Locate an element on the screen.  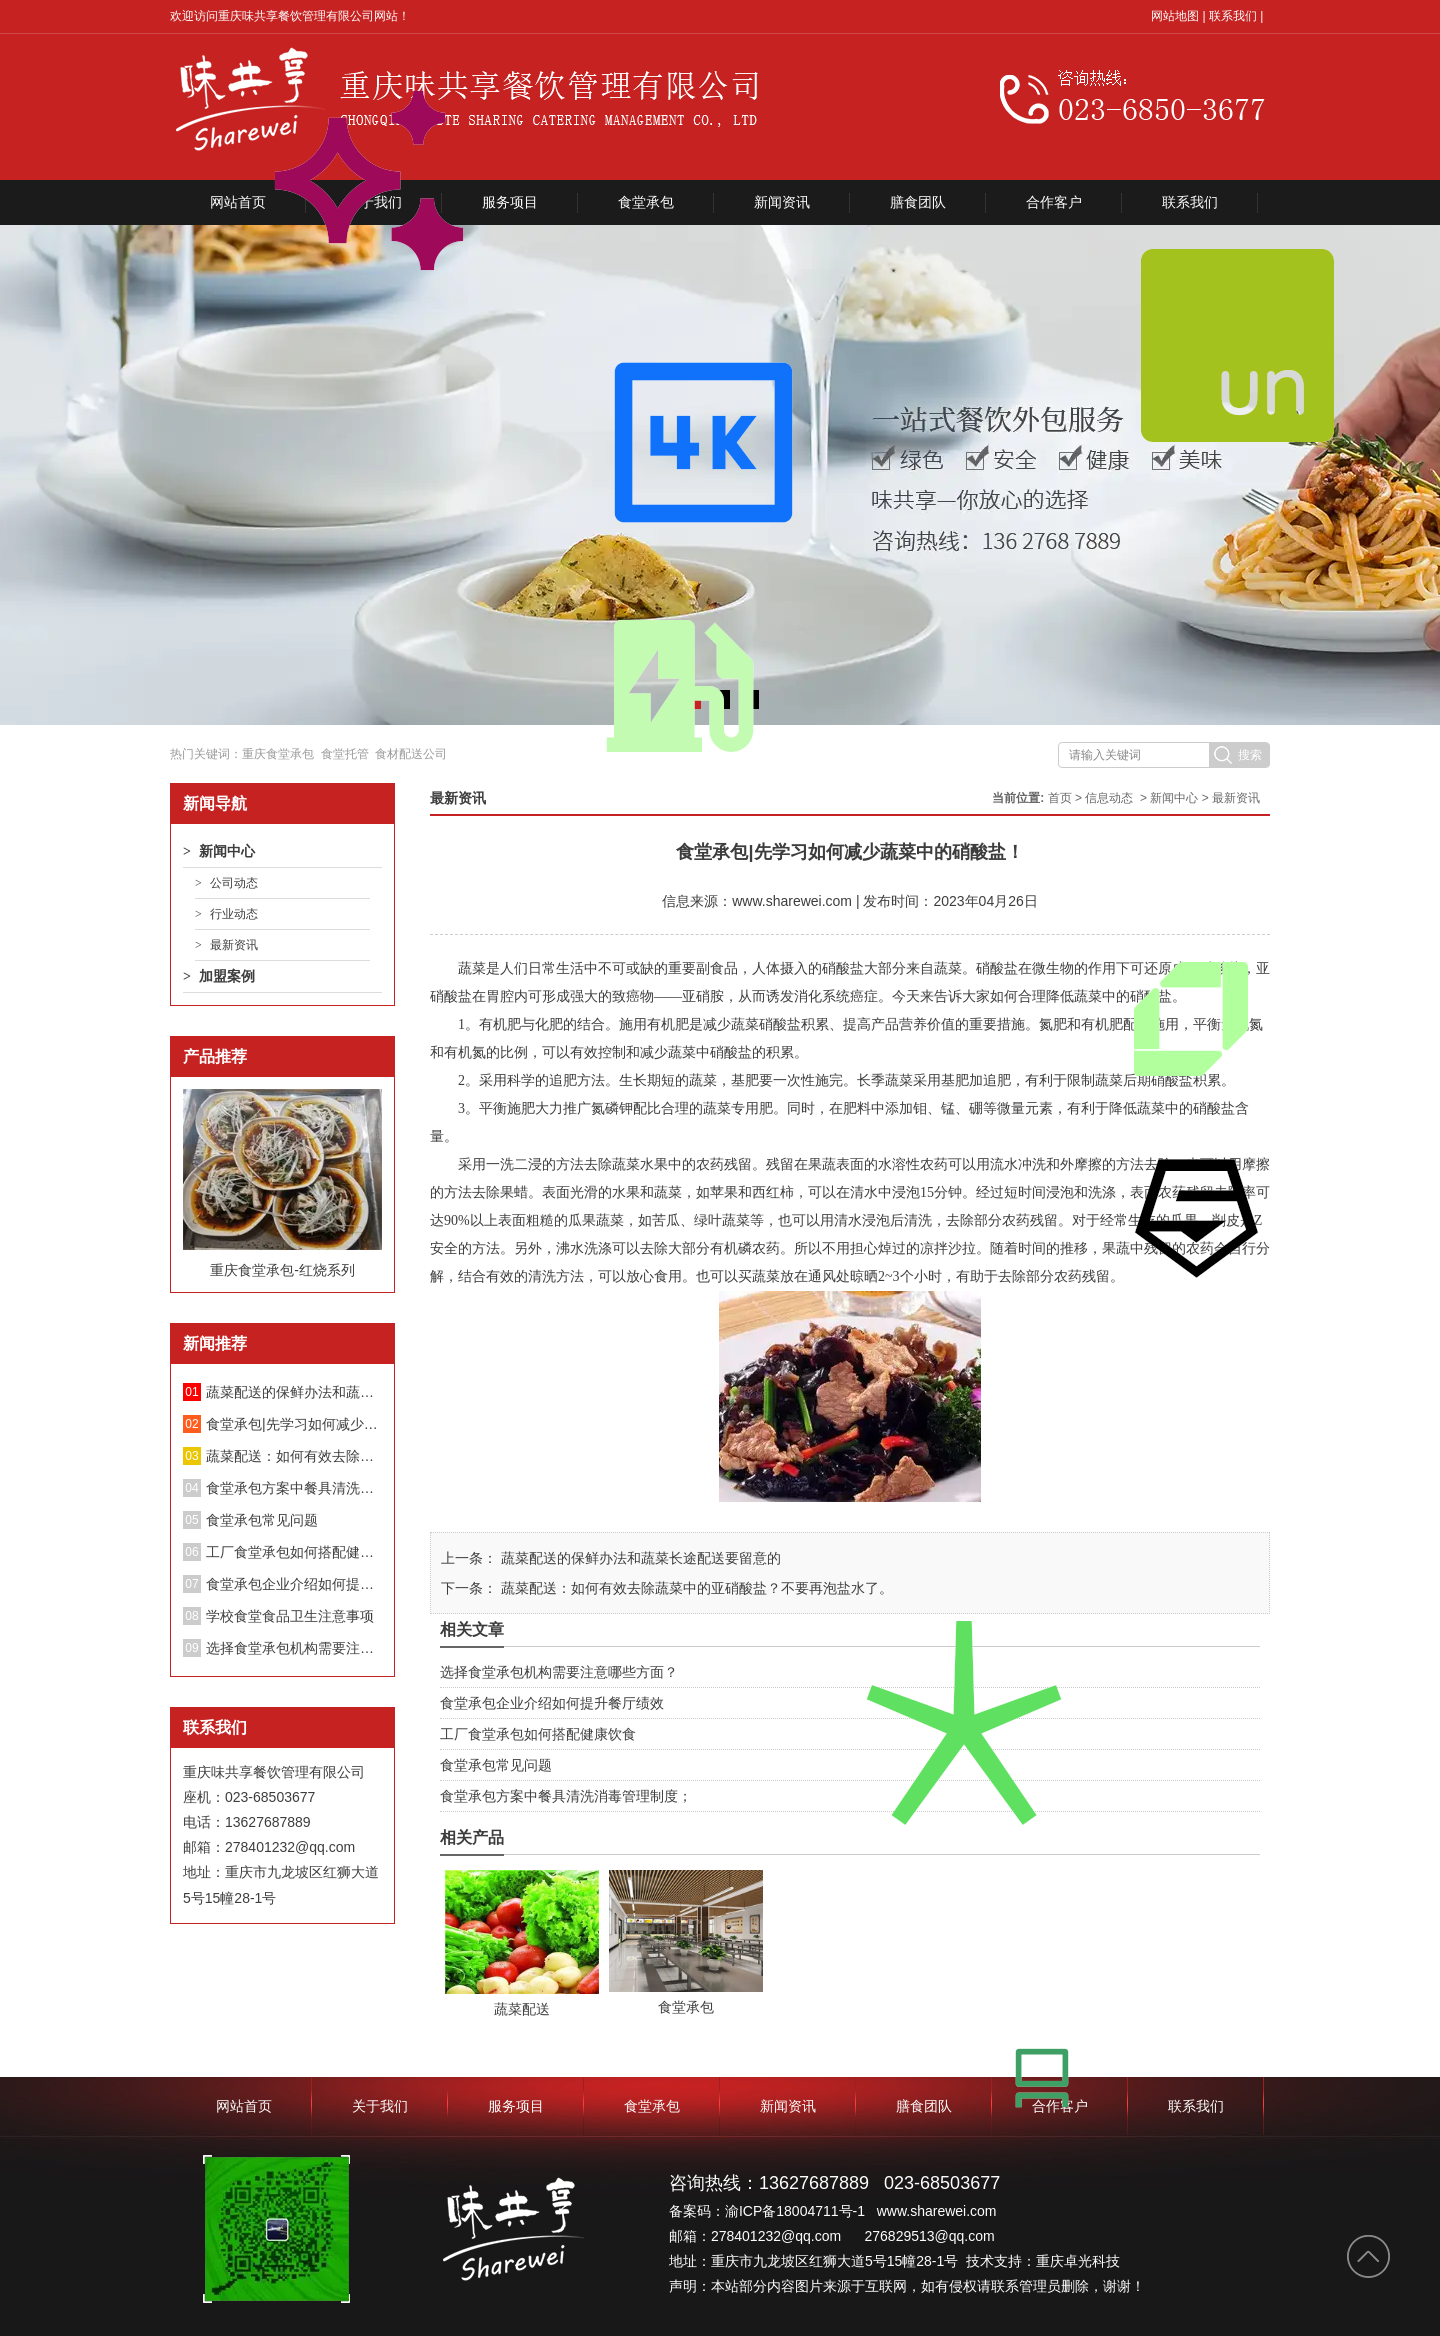
aqua security company logo is located at coordinates (1191, 1019).